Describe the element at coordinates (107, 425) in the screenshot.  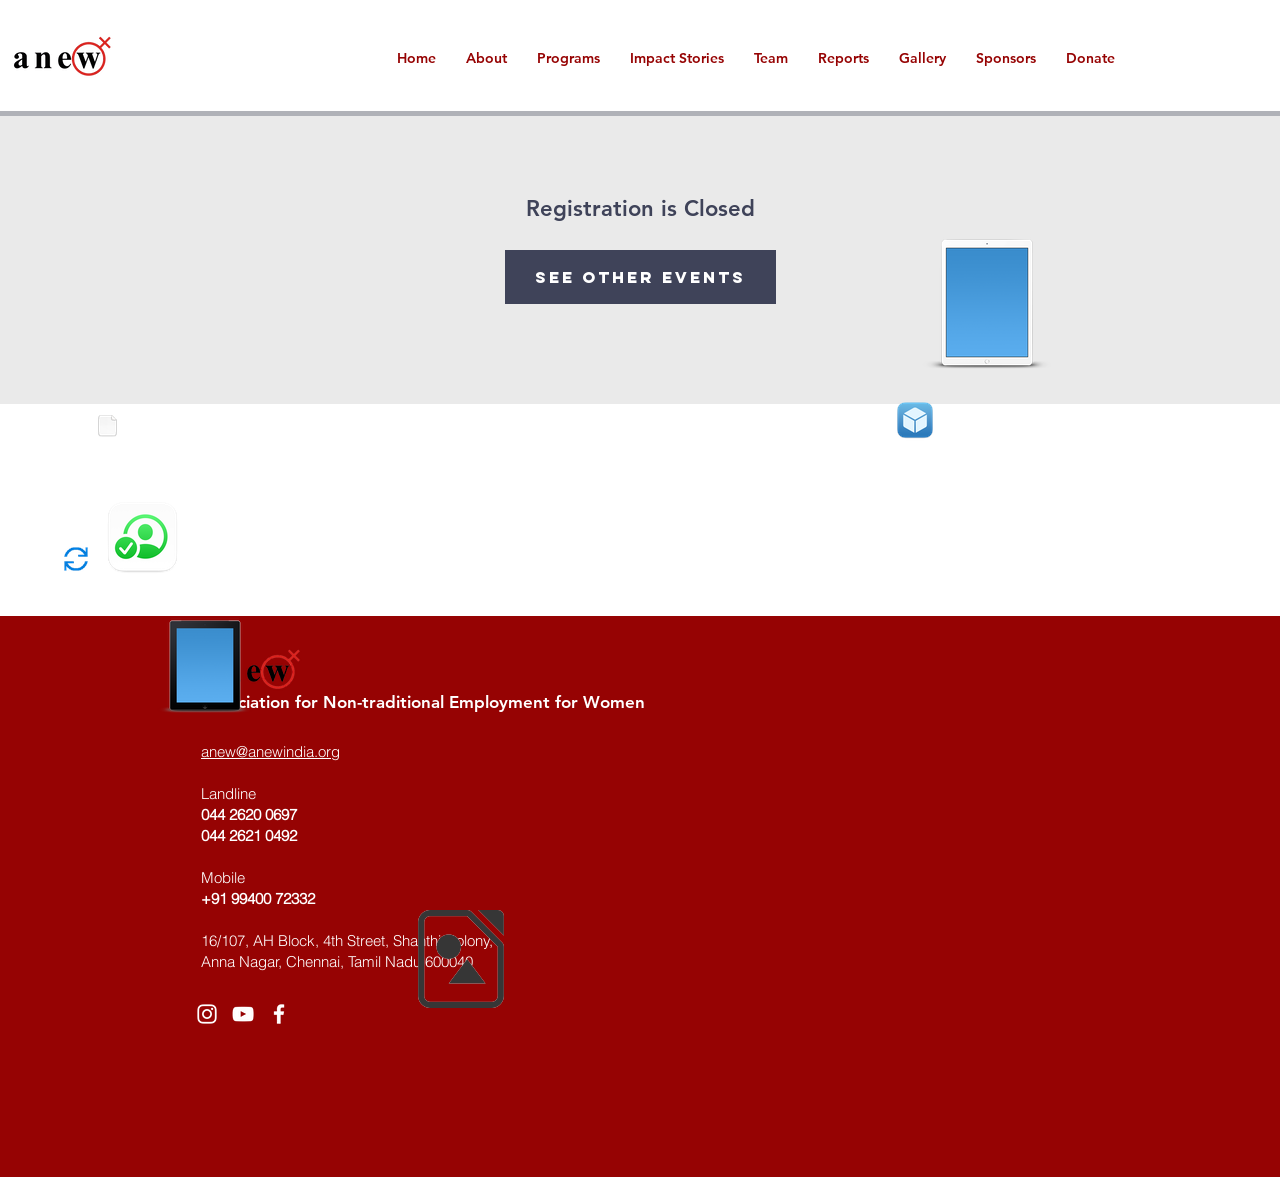
I see `indicates an empty or blank file` at that location.